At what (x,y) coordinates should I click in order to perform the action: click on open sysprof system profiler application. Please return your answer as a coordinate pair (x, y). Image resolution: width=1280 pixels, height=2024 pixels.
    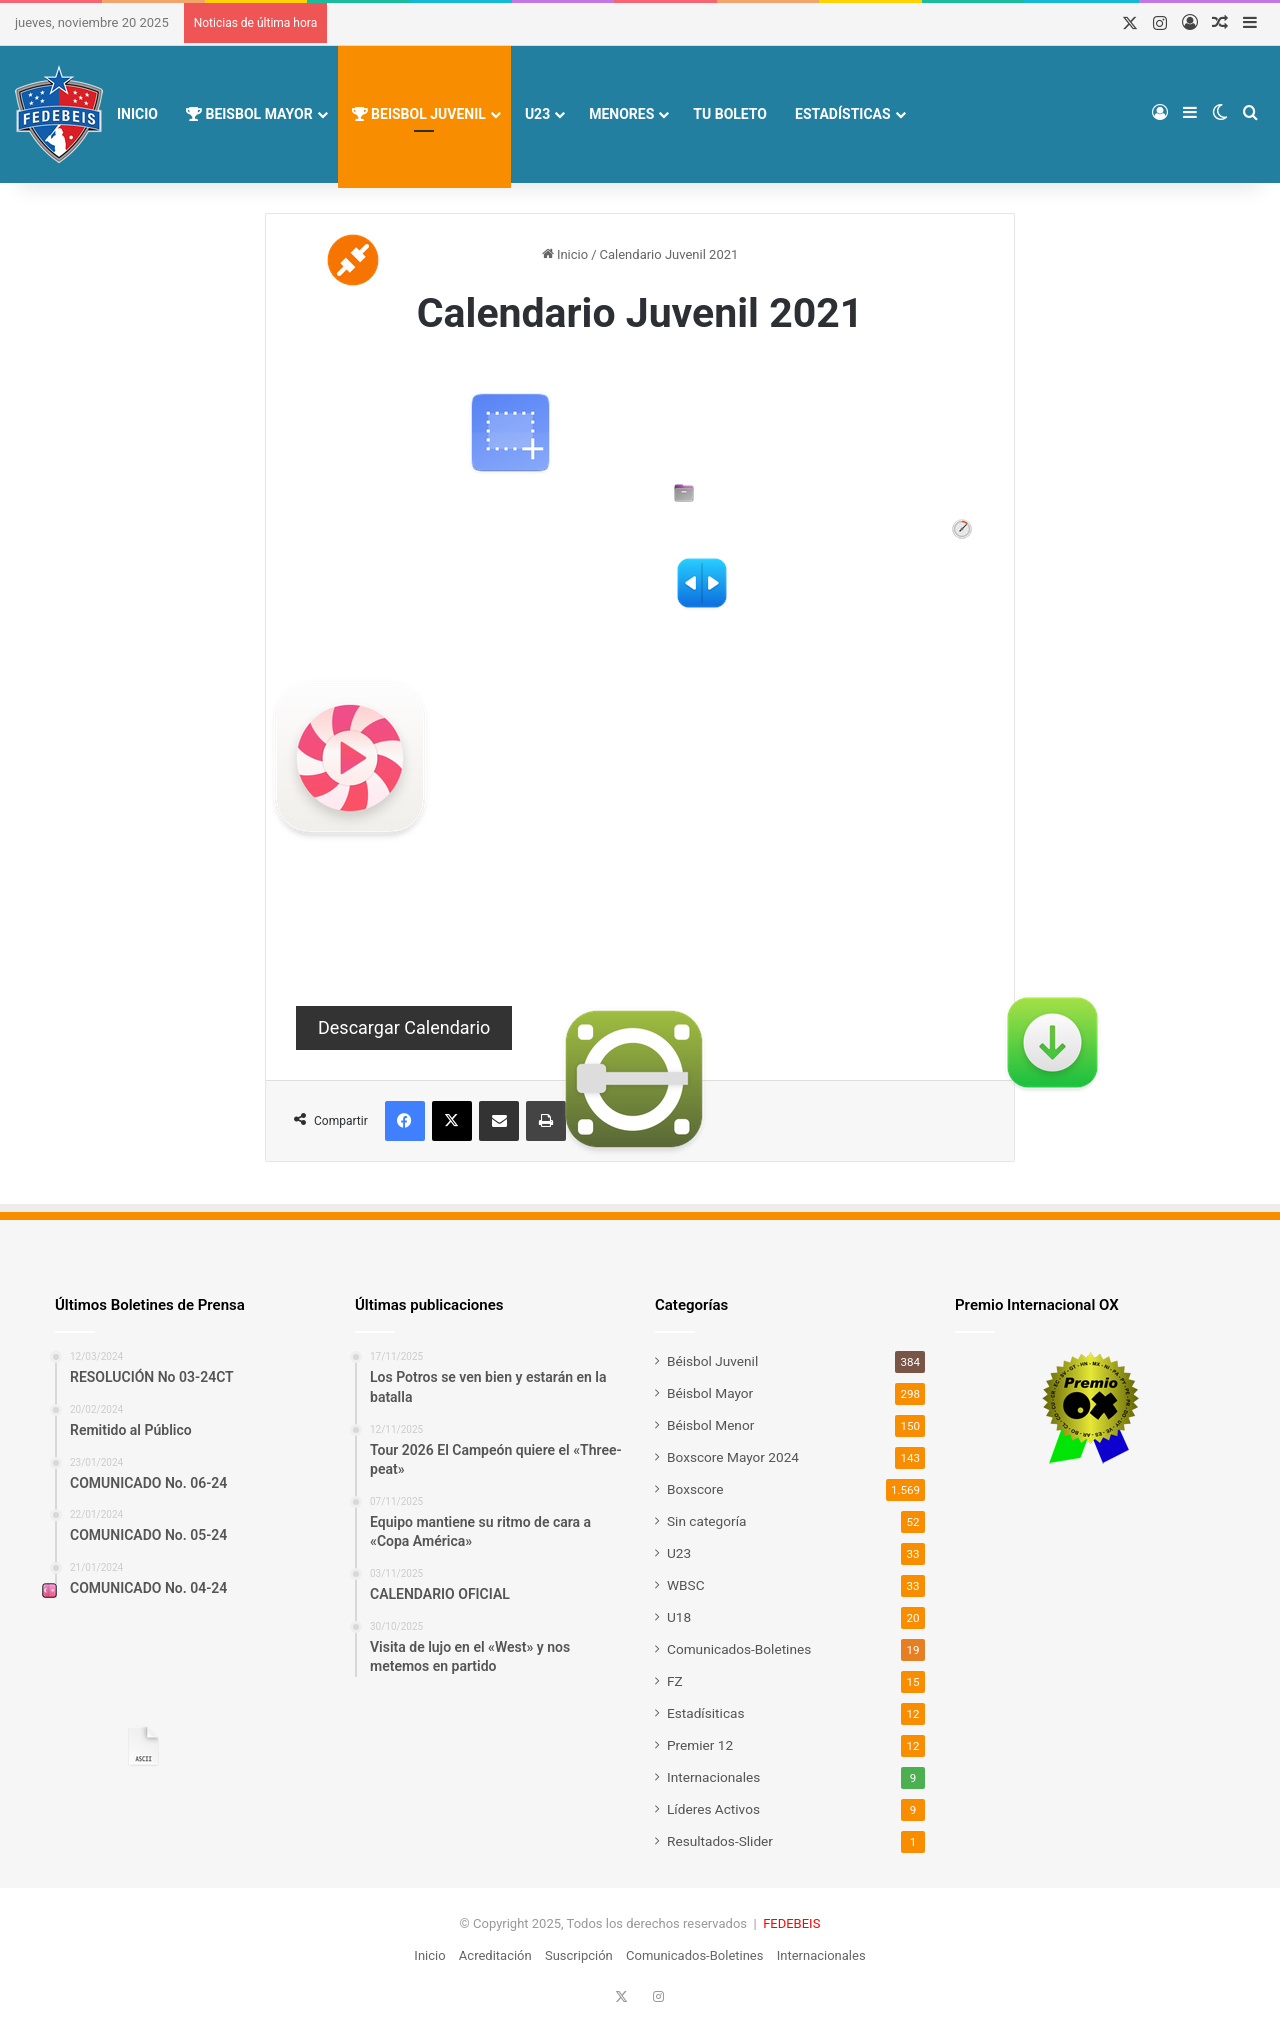
    Looking at the image, I should click on (962, 529).